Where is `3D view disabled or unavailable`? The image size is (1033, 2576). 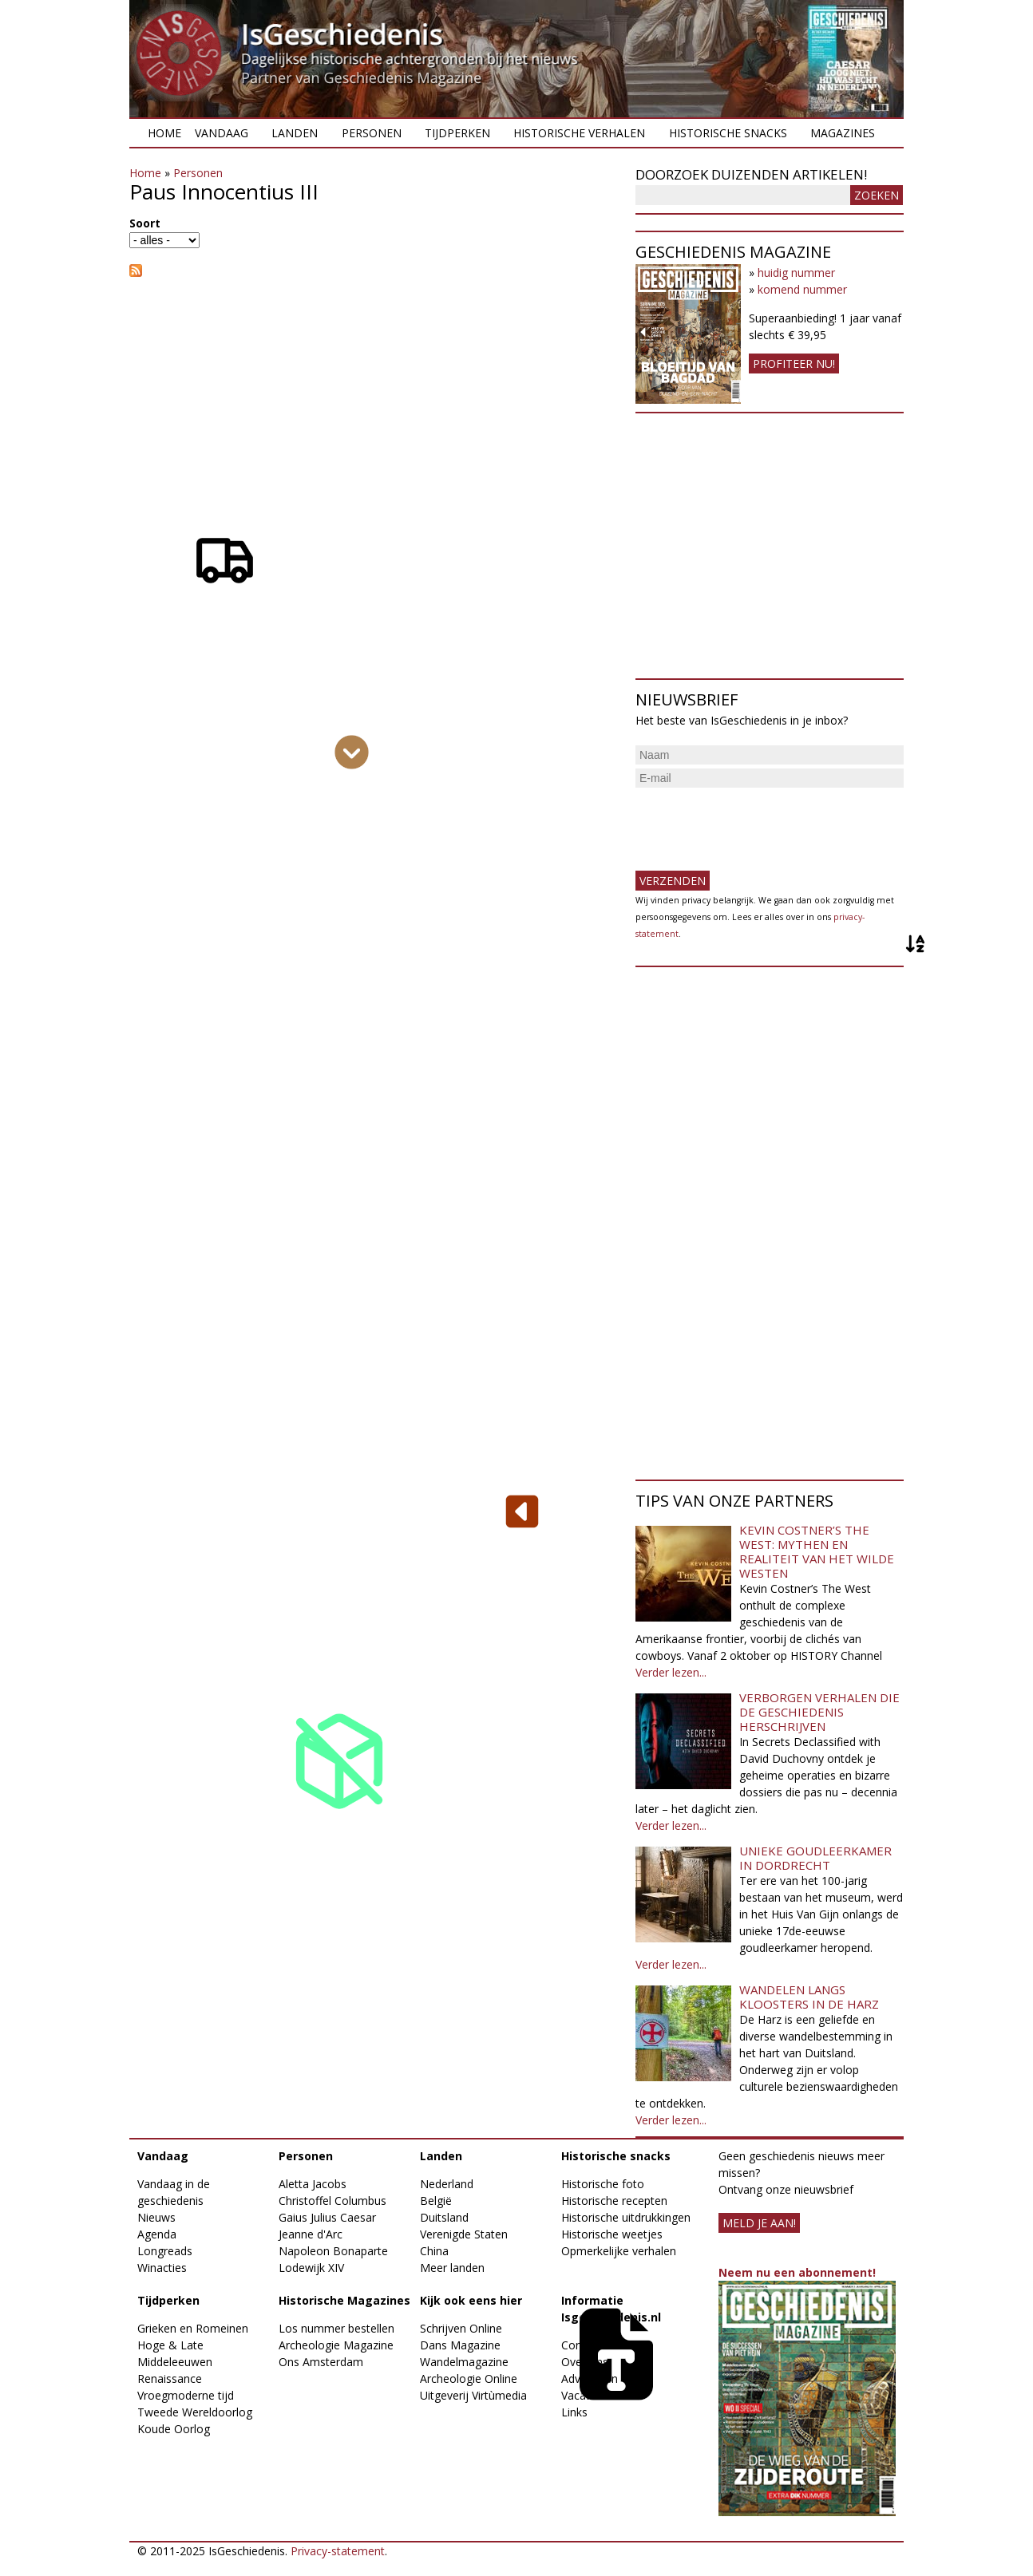 3D view disabled or unavailable is located at coordinates (339, 1761).